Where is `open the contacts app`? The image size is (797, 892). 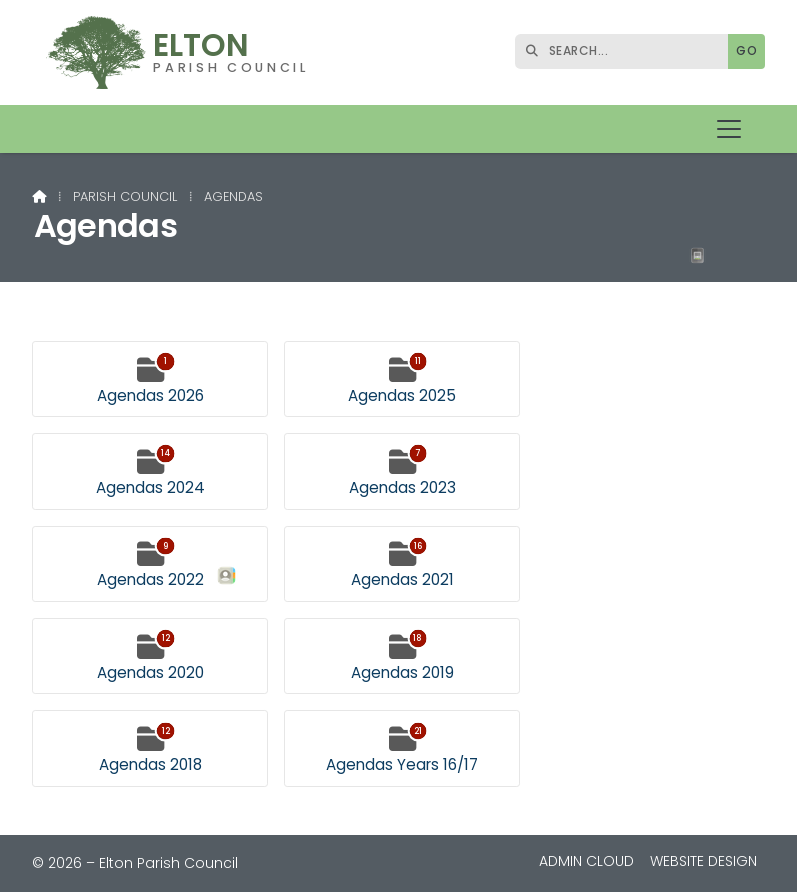 open the contacts app is located at coordinates (226, 575).